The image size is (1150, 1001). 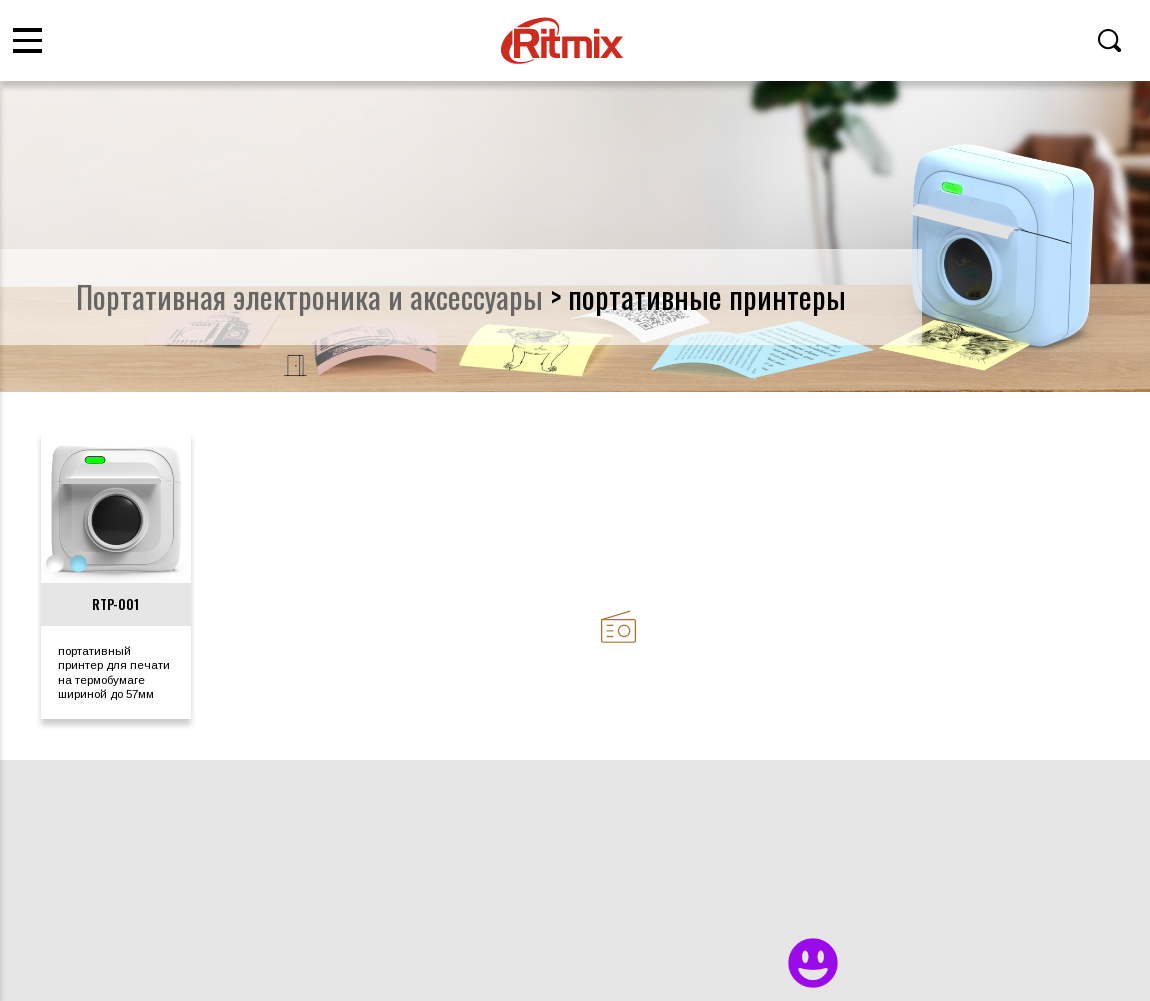 What do you see at coordinates (618, 629) in the screenshot?
I see `open radio or audio streaming` at bounding box center [618, 629].